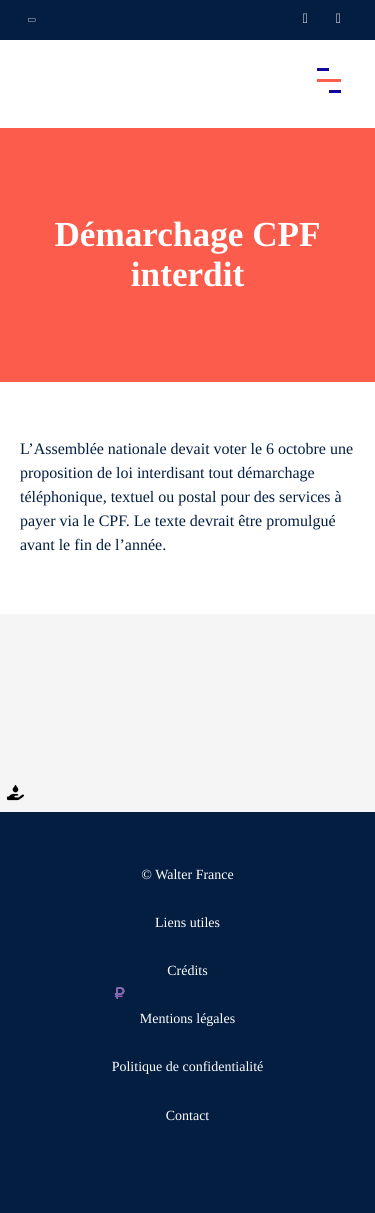  What do you see at coordinates (15, 792) in the screenshot?
I see `access water conservation settings` at bounding box center [15, 792].